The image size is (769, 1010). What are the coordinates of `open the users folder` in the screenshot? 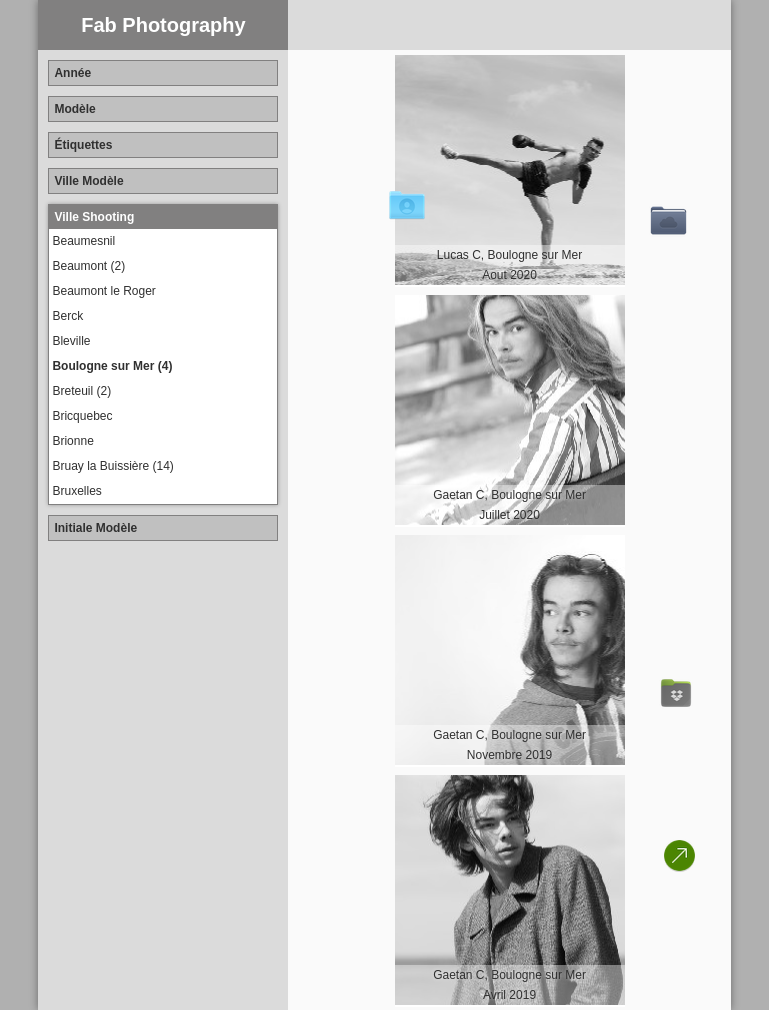 It's located at (407, 205).